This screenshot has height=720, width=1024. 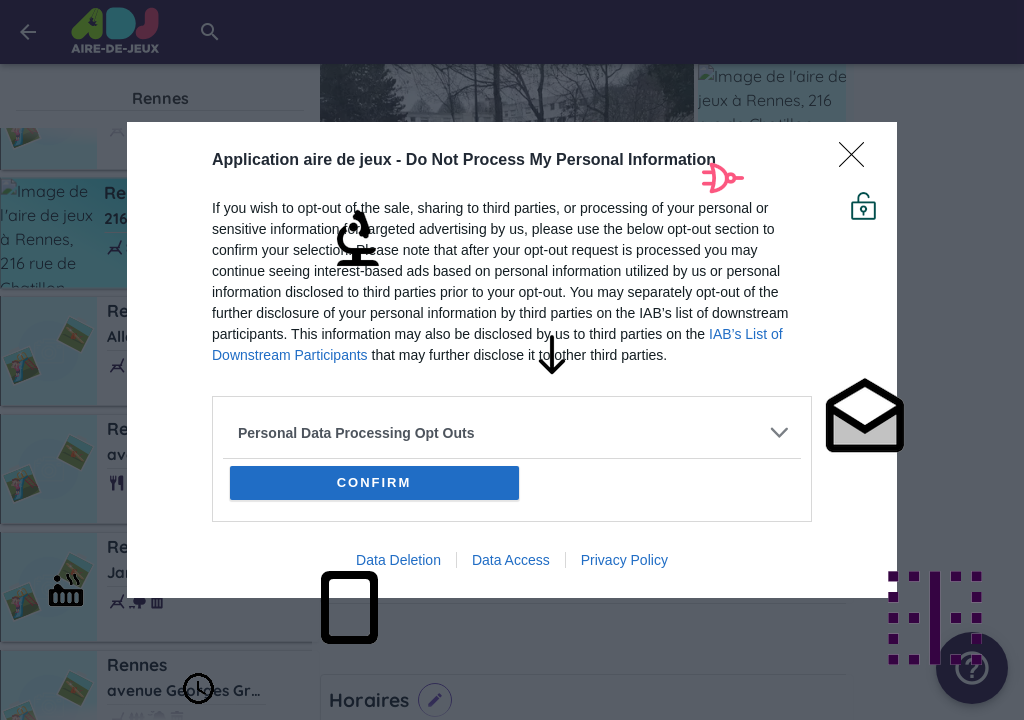 I want to click on add a vertical border to selected cells, so click(x=935, y=618).